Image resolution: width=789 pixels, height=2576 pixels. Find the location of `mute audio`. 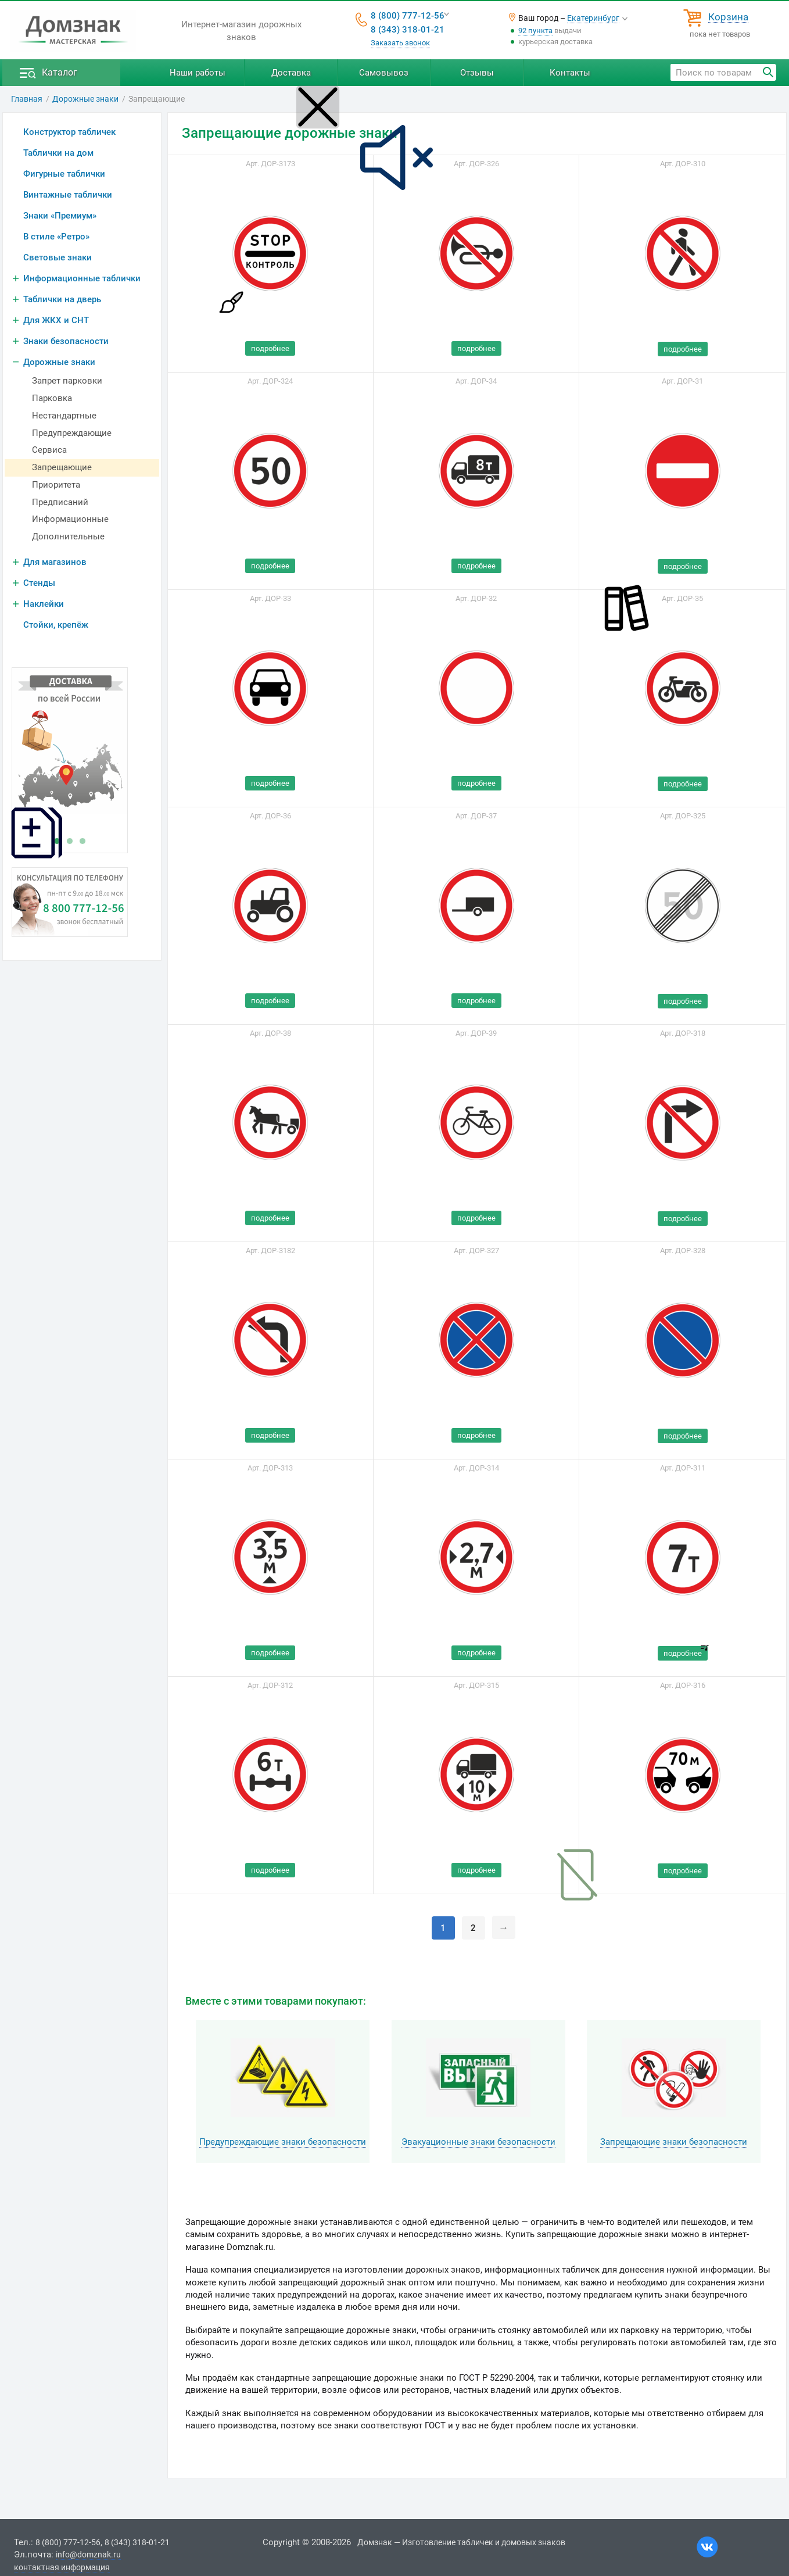

mute audio is located at coordinates (393, 158).